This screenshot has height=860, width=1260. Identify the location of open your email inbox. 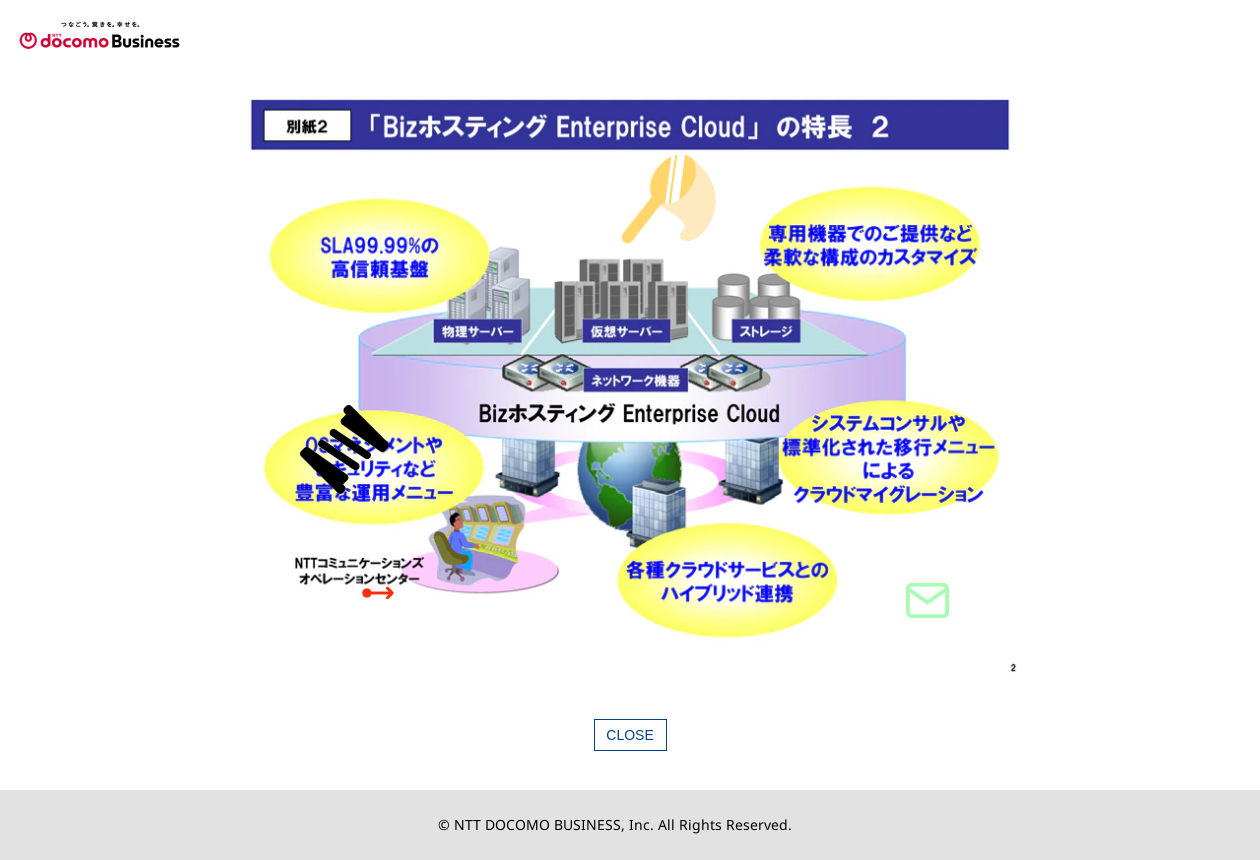
(927, 600).